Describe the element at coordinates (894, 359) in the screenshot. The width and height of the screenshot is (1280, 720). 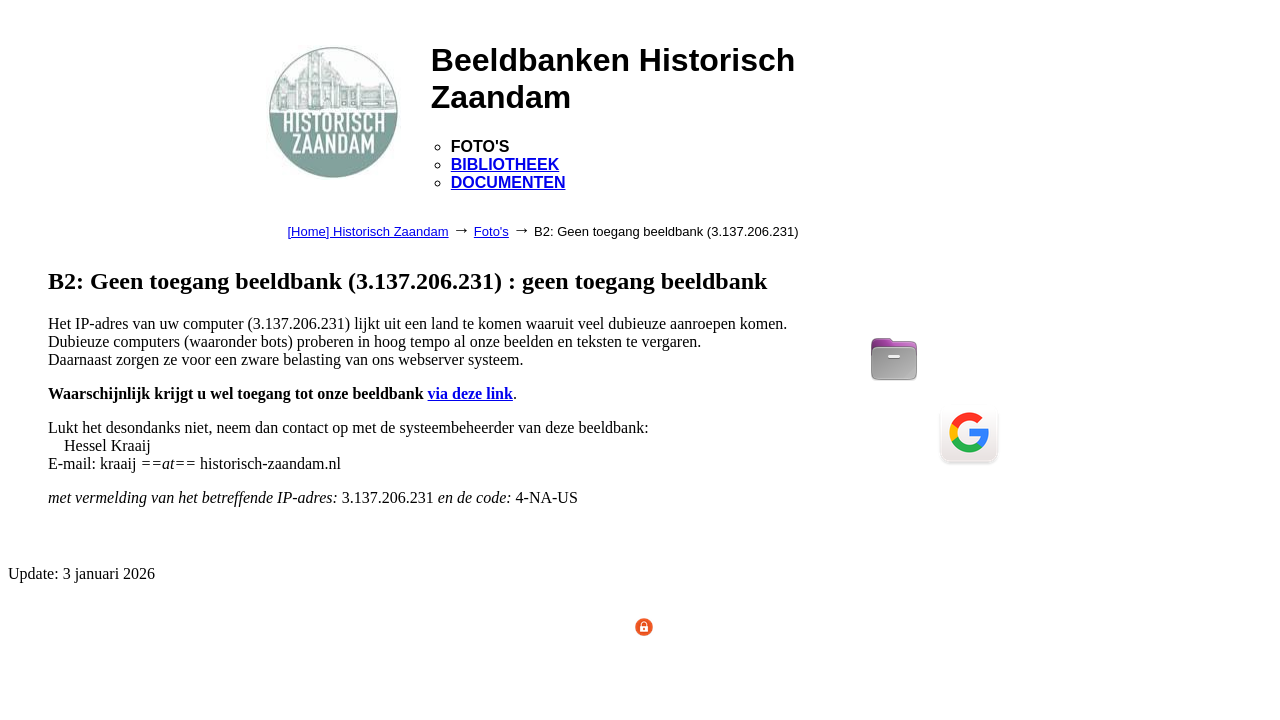
I see `open the file manager` at that location.